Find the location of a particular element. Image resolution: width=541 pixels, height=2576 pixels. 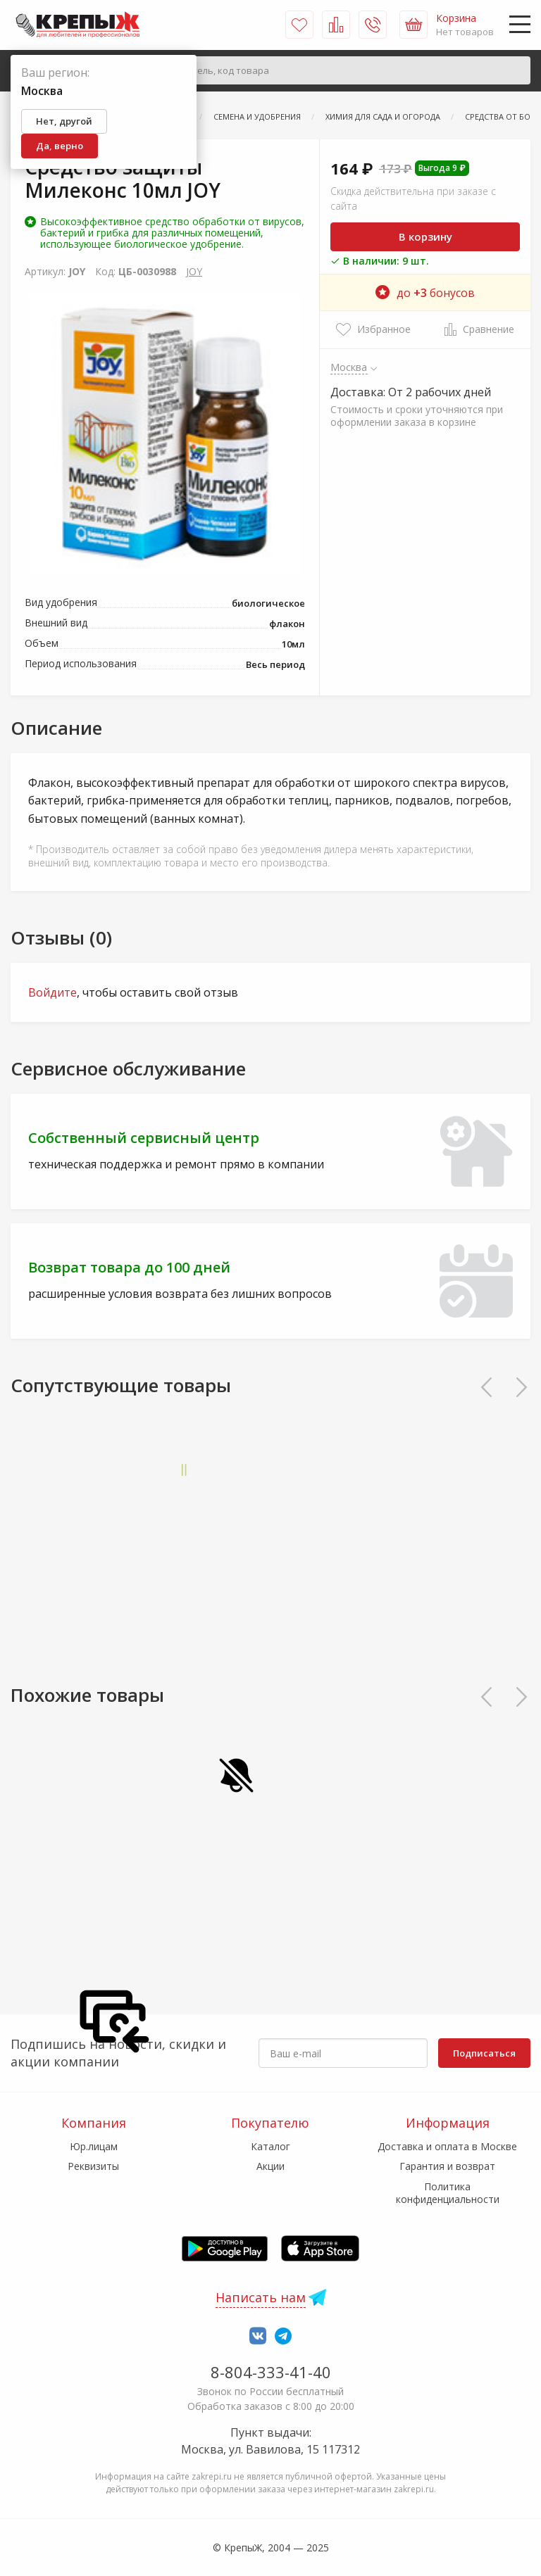

mute notifications is located at coordinates (236, 1775).